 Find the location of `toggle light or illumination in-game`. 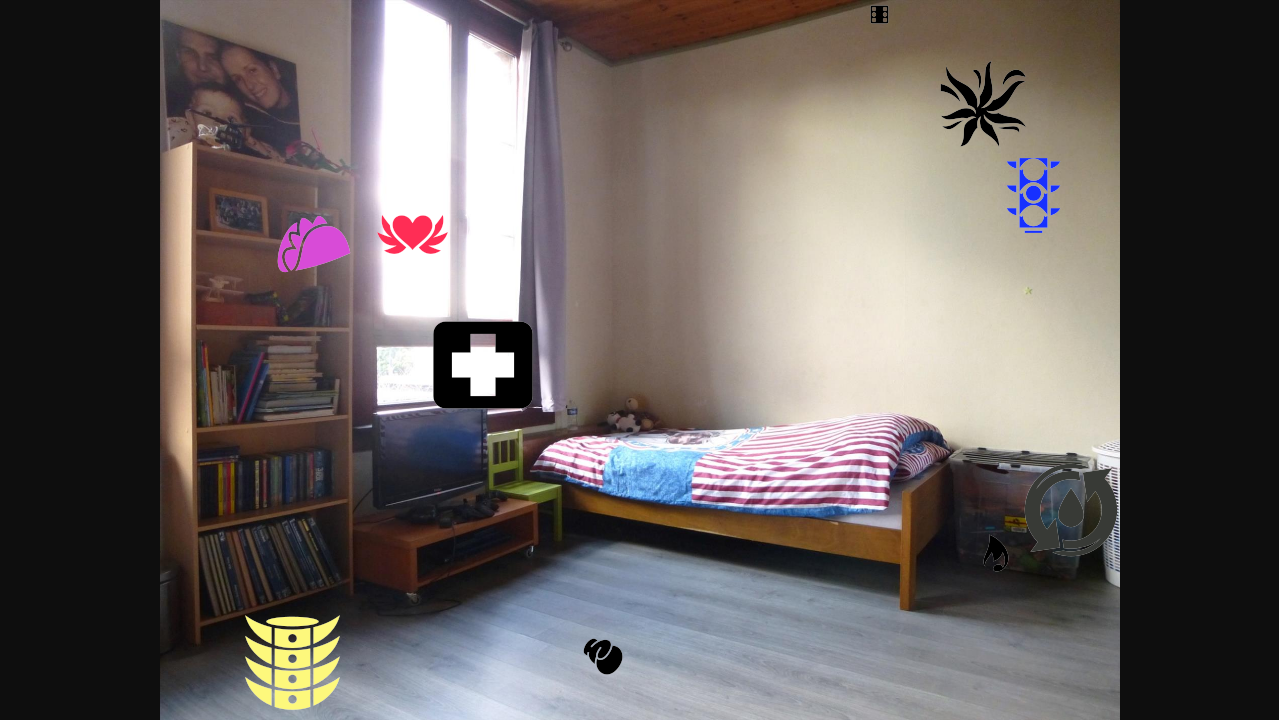

toggle light or illumination in-game is located at coordinates (995, 553).